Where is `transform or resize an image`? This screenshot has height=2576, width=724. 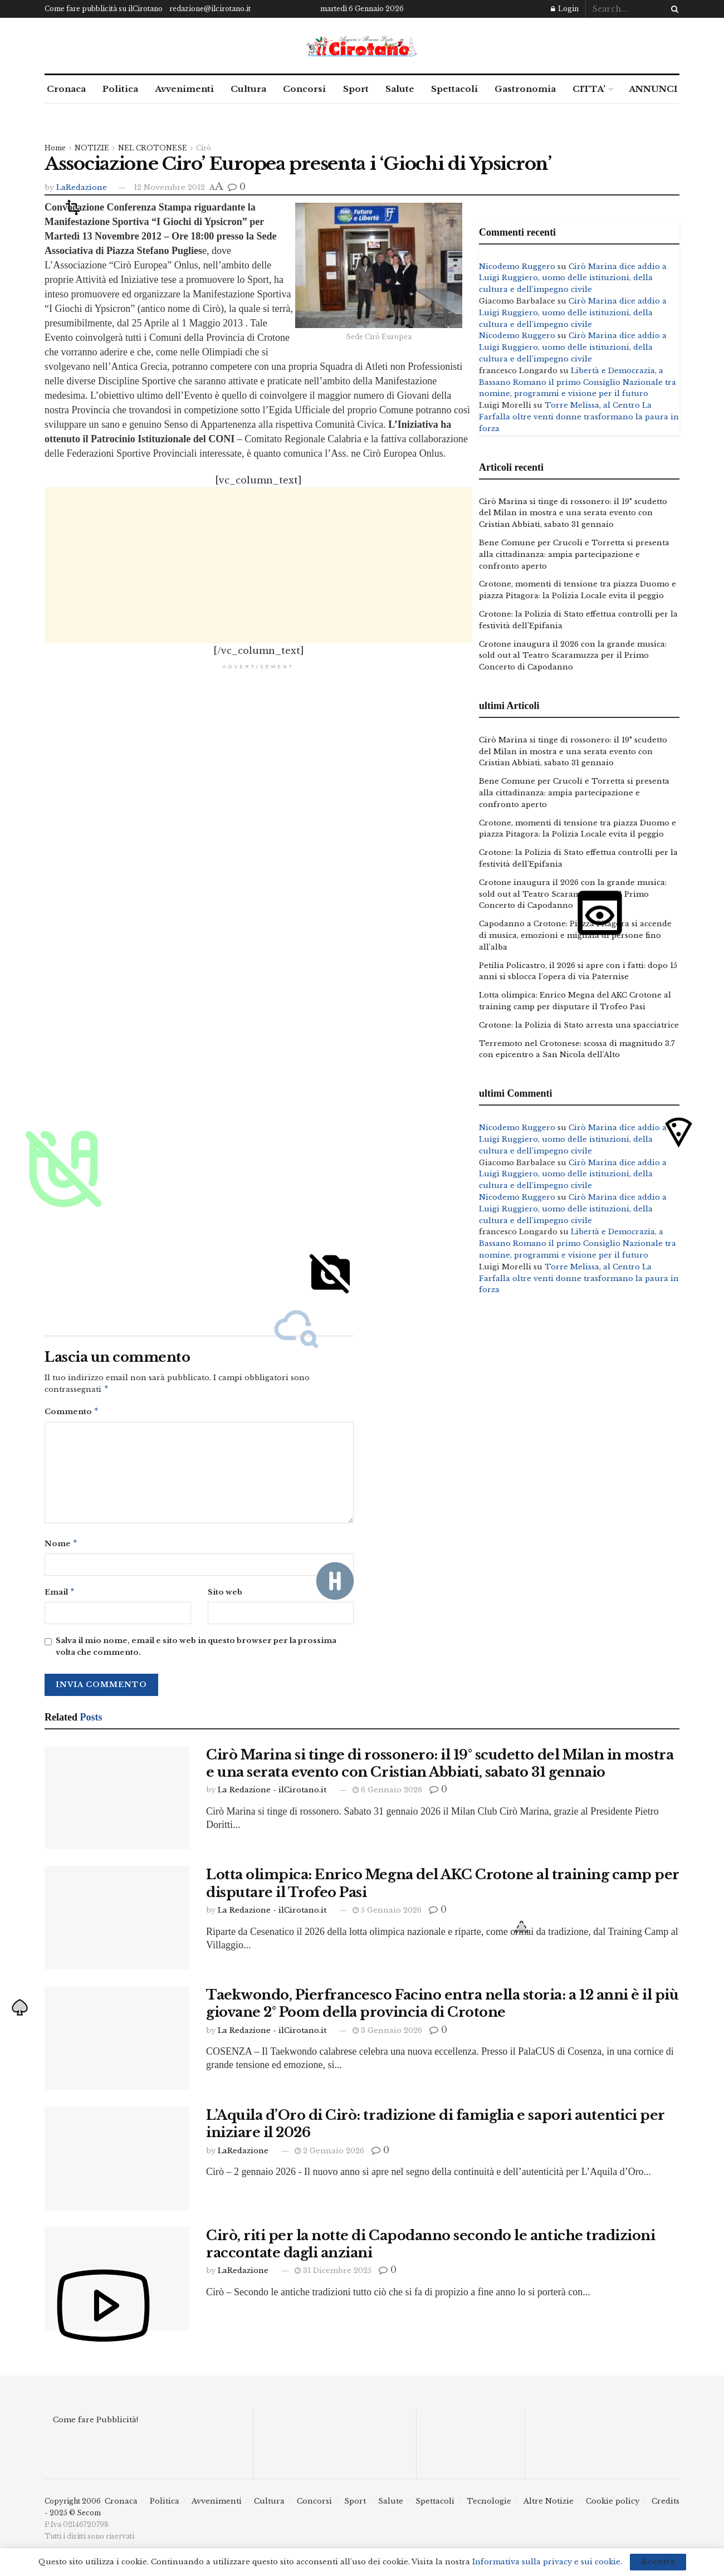 transform or resize an image is located at coordinates (72, 207).